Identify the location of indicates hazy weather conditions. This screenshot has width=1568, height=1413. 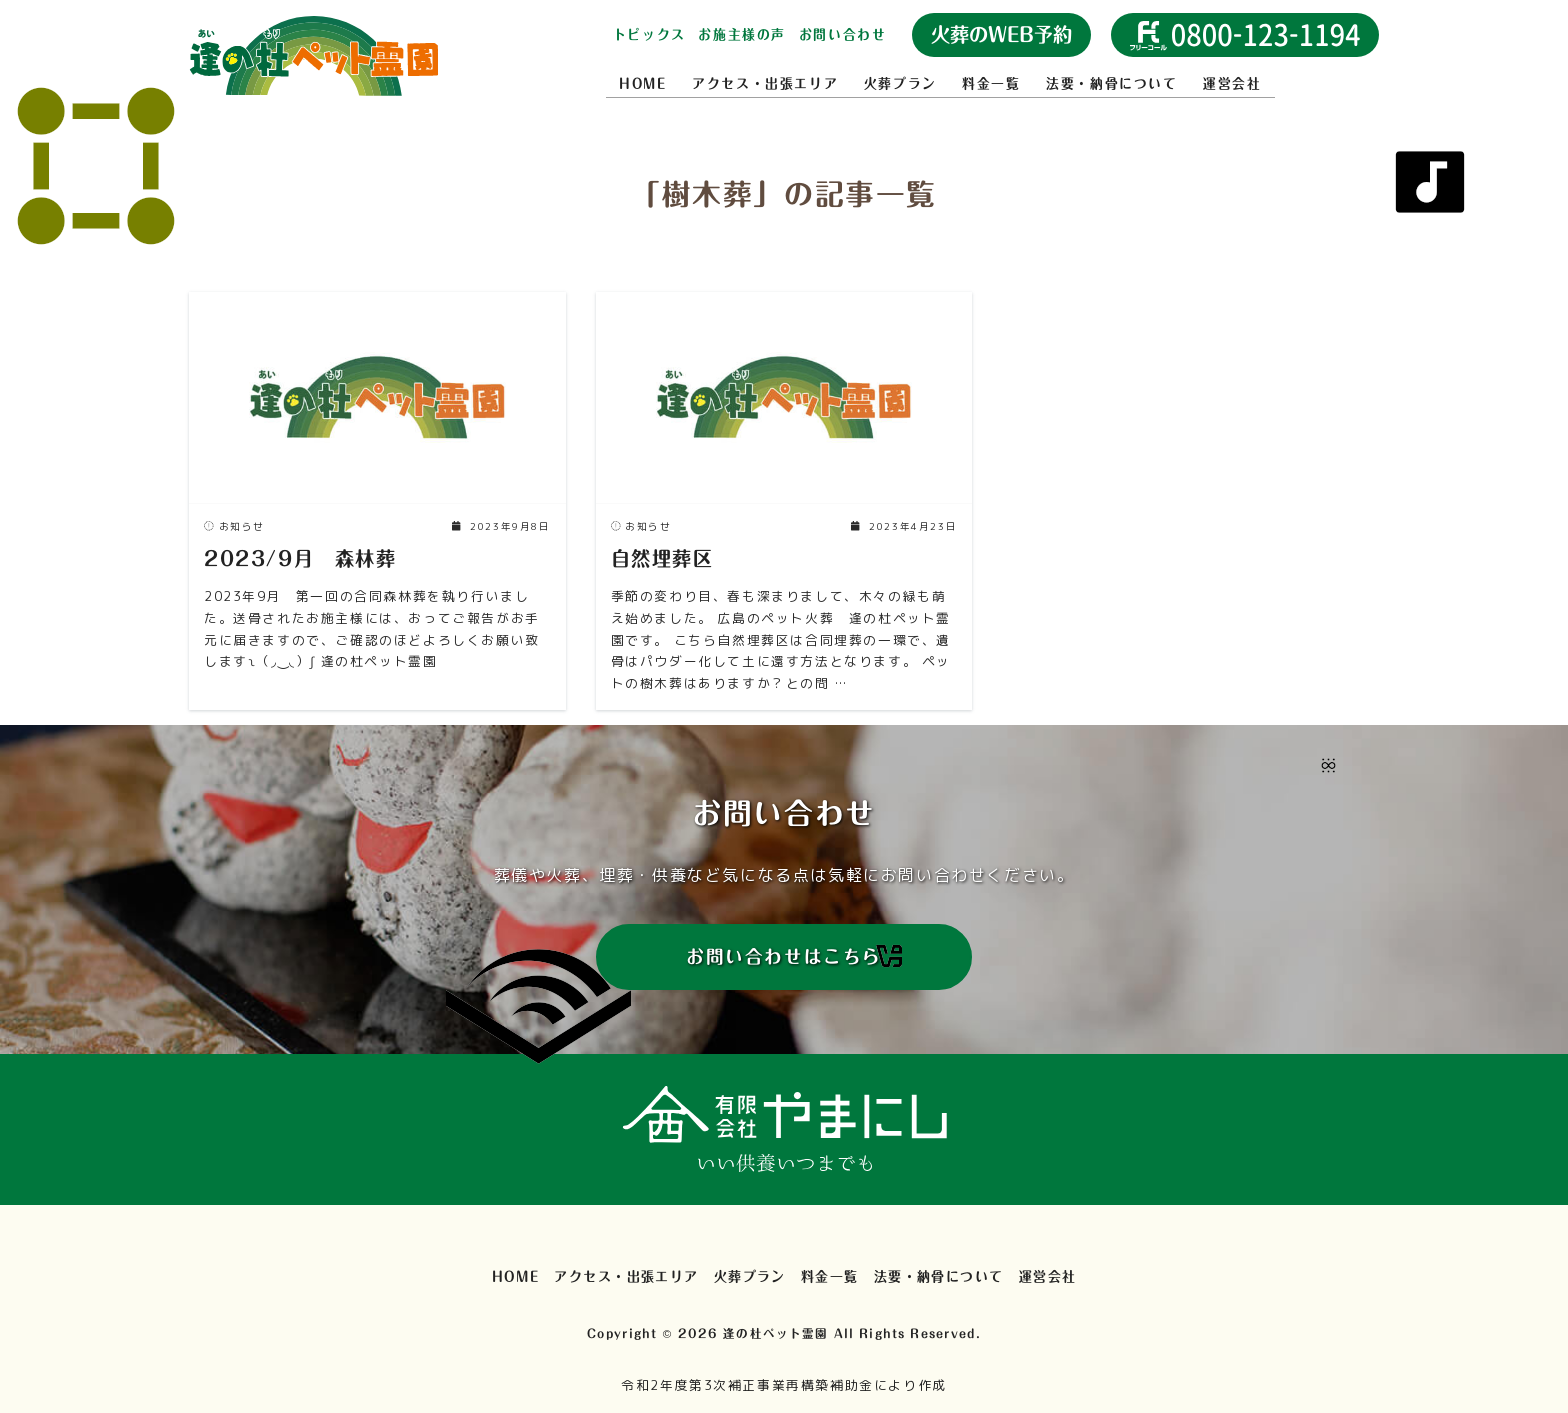
(1328, 765).